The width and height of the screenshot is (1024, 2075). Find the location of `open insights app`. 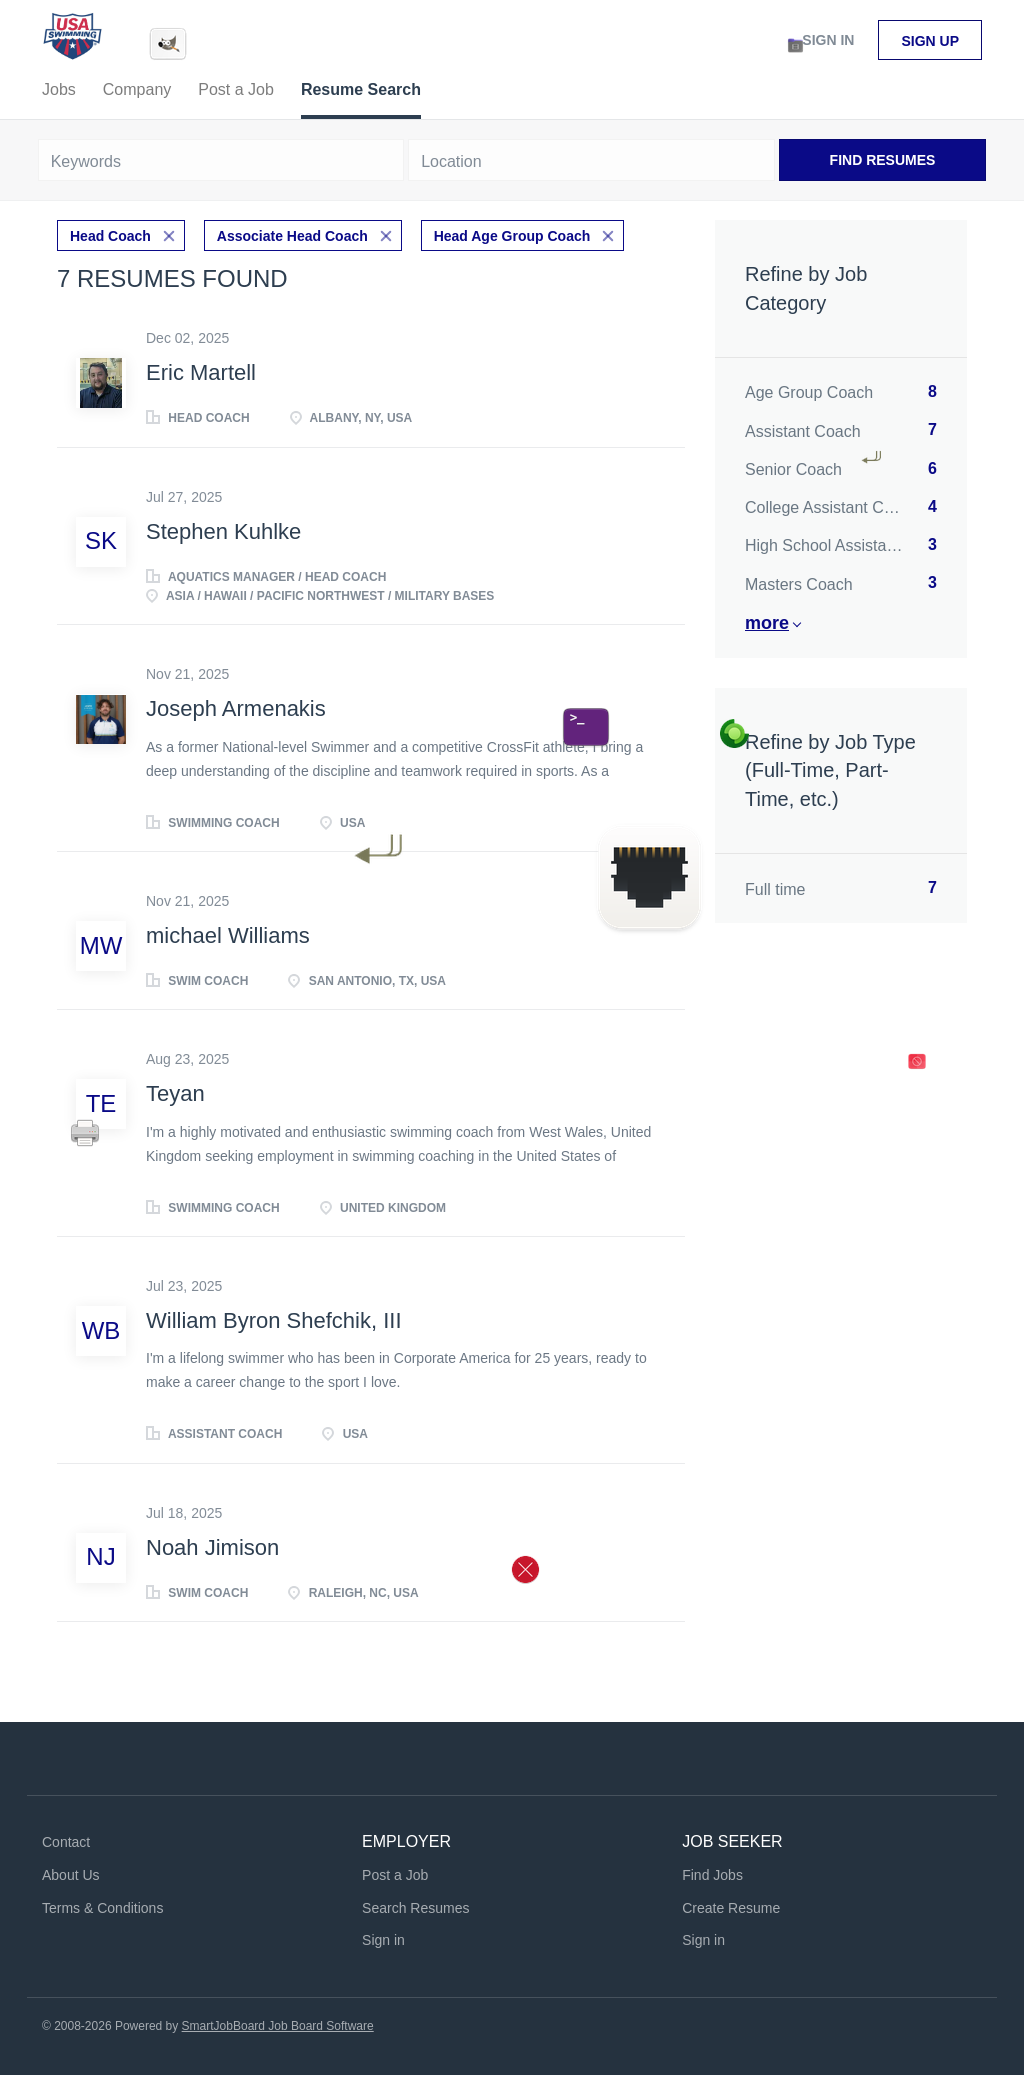

open insights app is located at coordinates (734, 733).